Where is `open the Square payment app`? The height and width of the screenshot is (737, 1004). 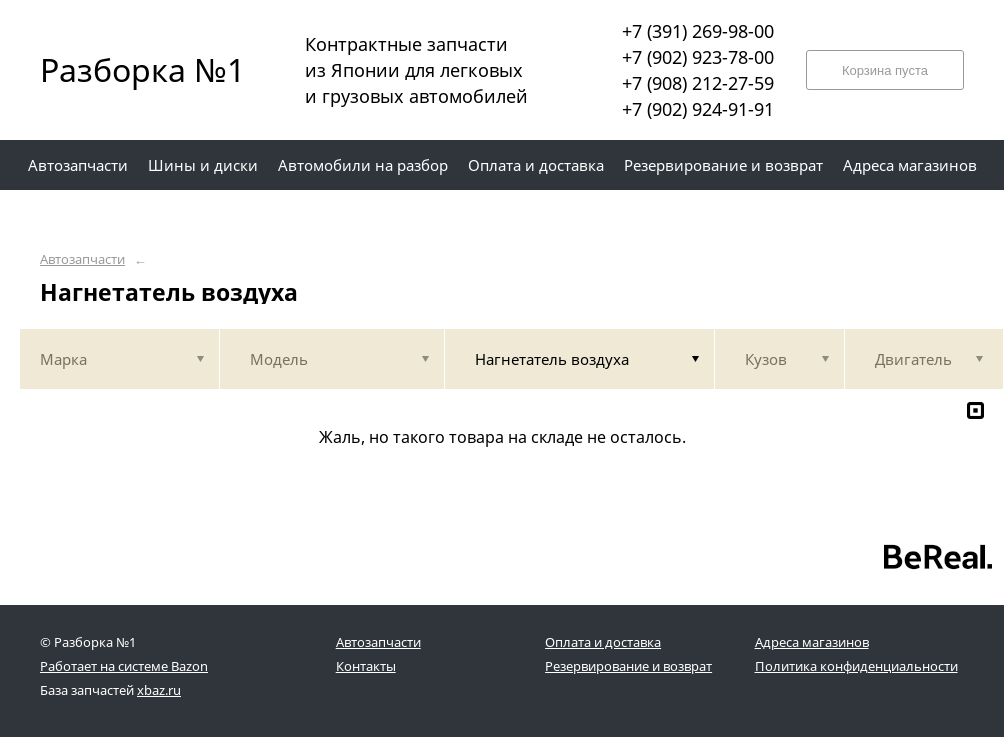 open the Square payment app is located at coordinates (975, 410).